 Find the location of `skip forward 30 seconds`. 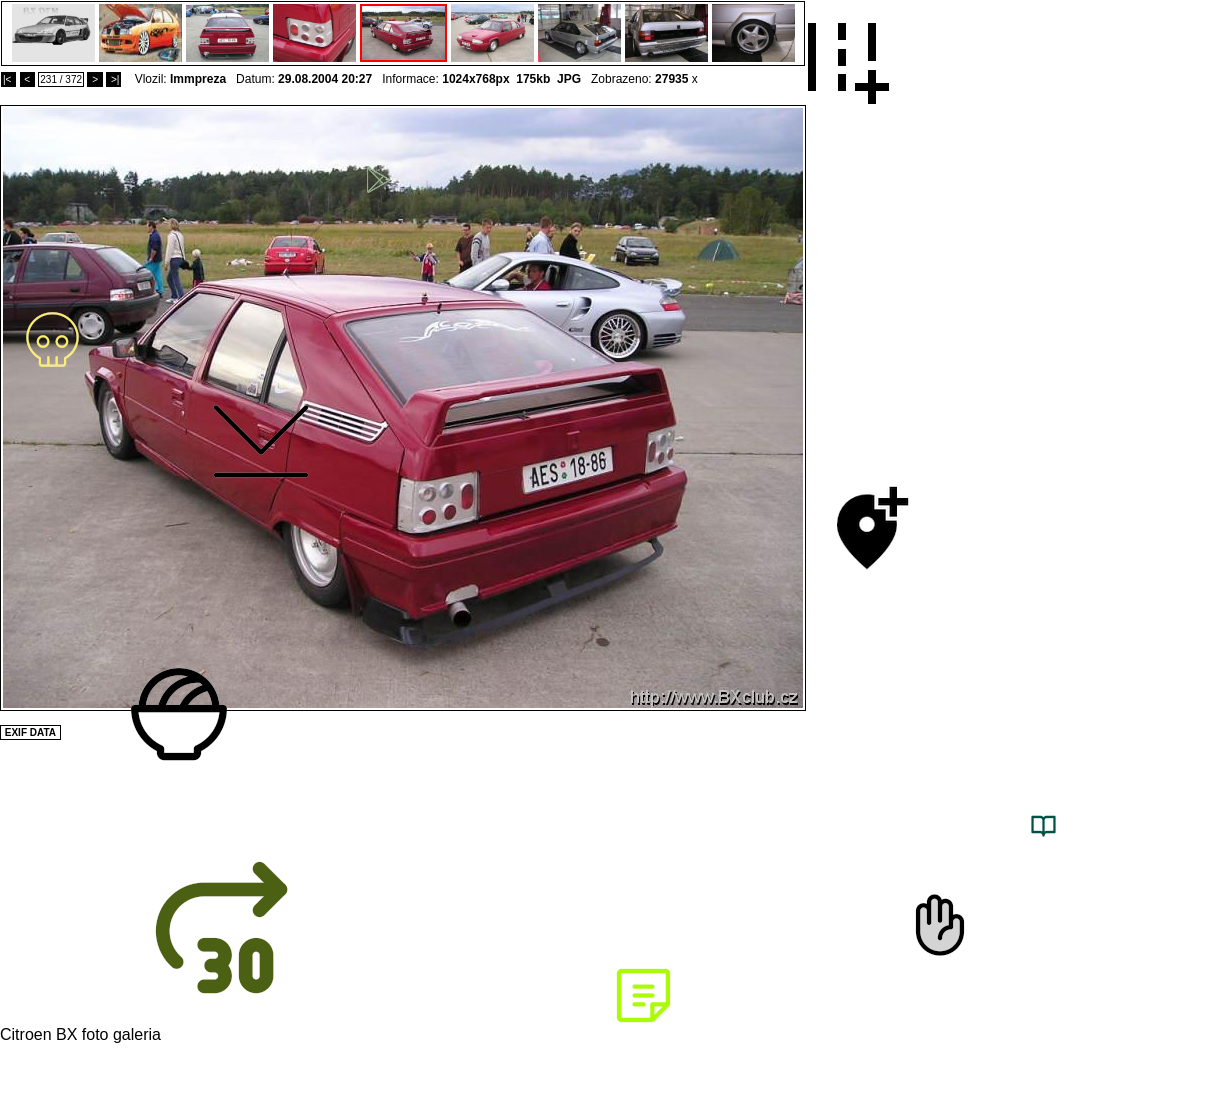

skip forward 30 seconds is located at coordinates (225, 931).